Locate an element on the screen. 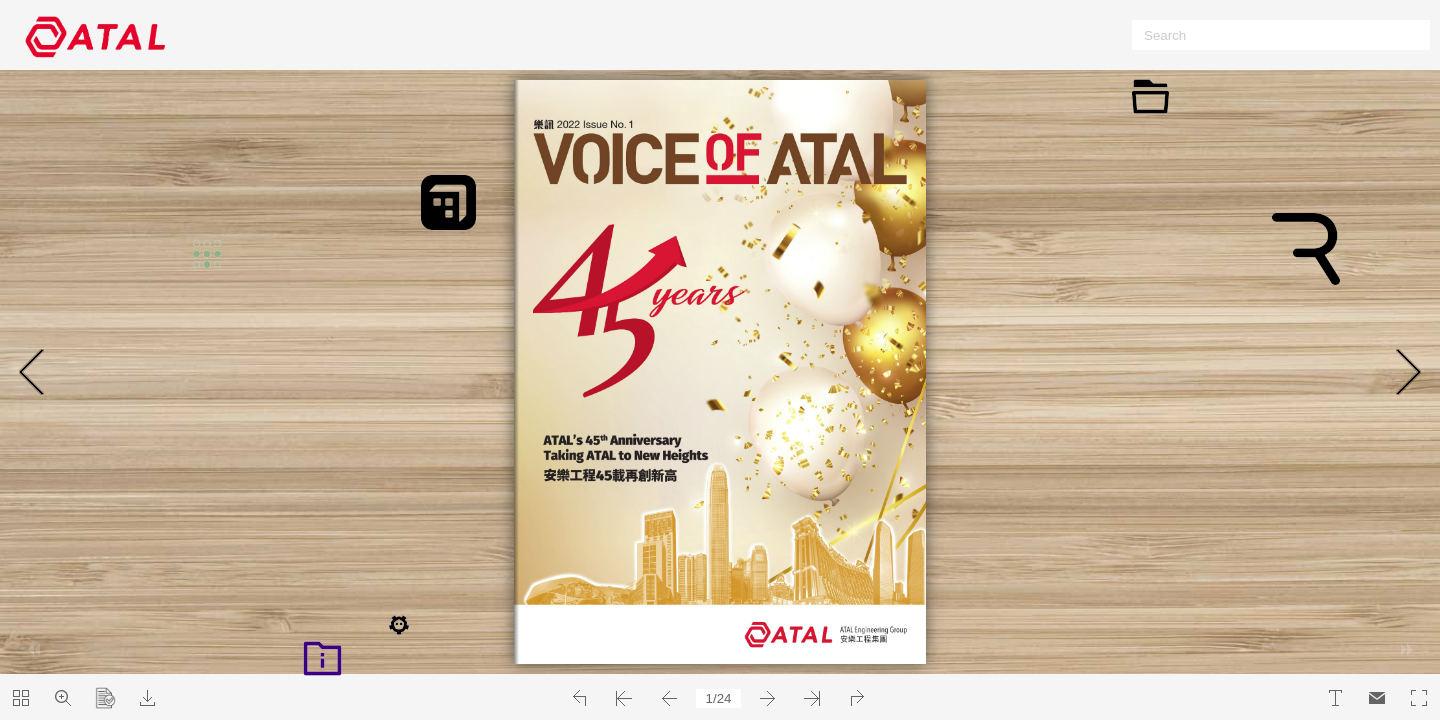 Image resolution: width=1440 pixels, height=720 pixels. rive animation platform logo is located at coordinates (1306, 249).